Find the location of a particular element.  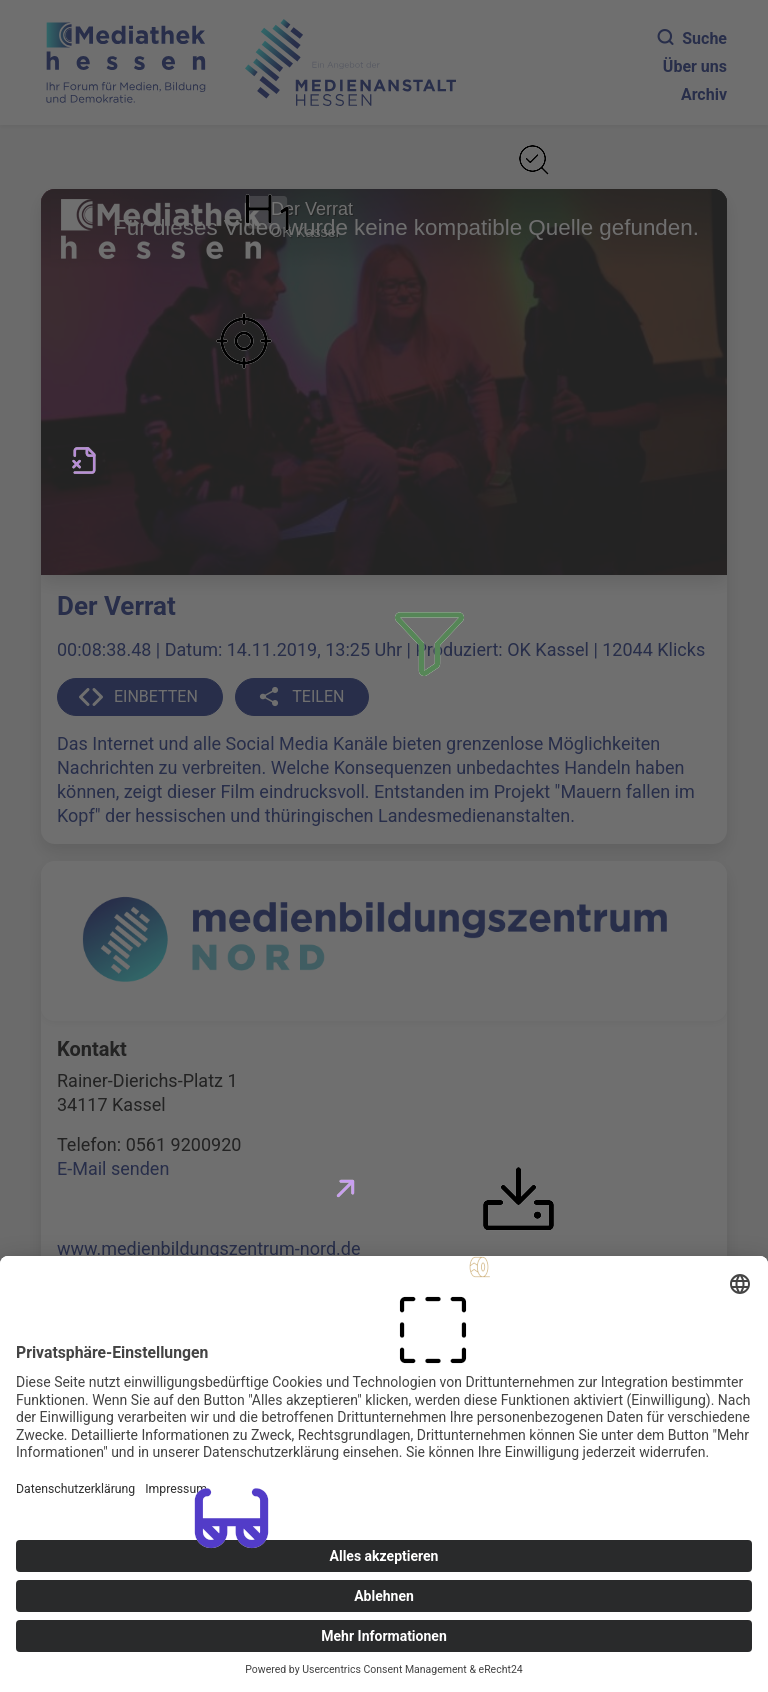

center map on current location is located at coordinates (244, 341).